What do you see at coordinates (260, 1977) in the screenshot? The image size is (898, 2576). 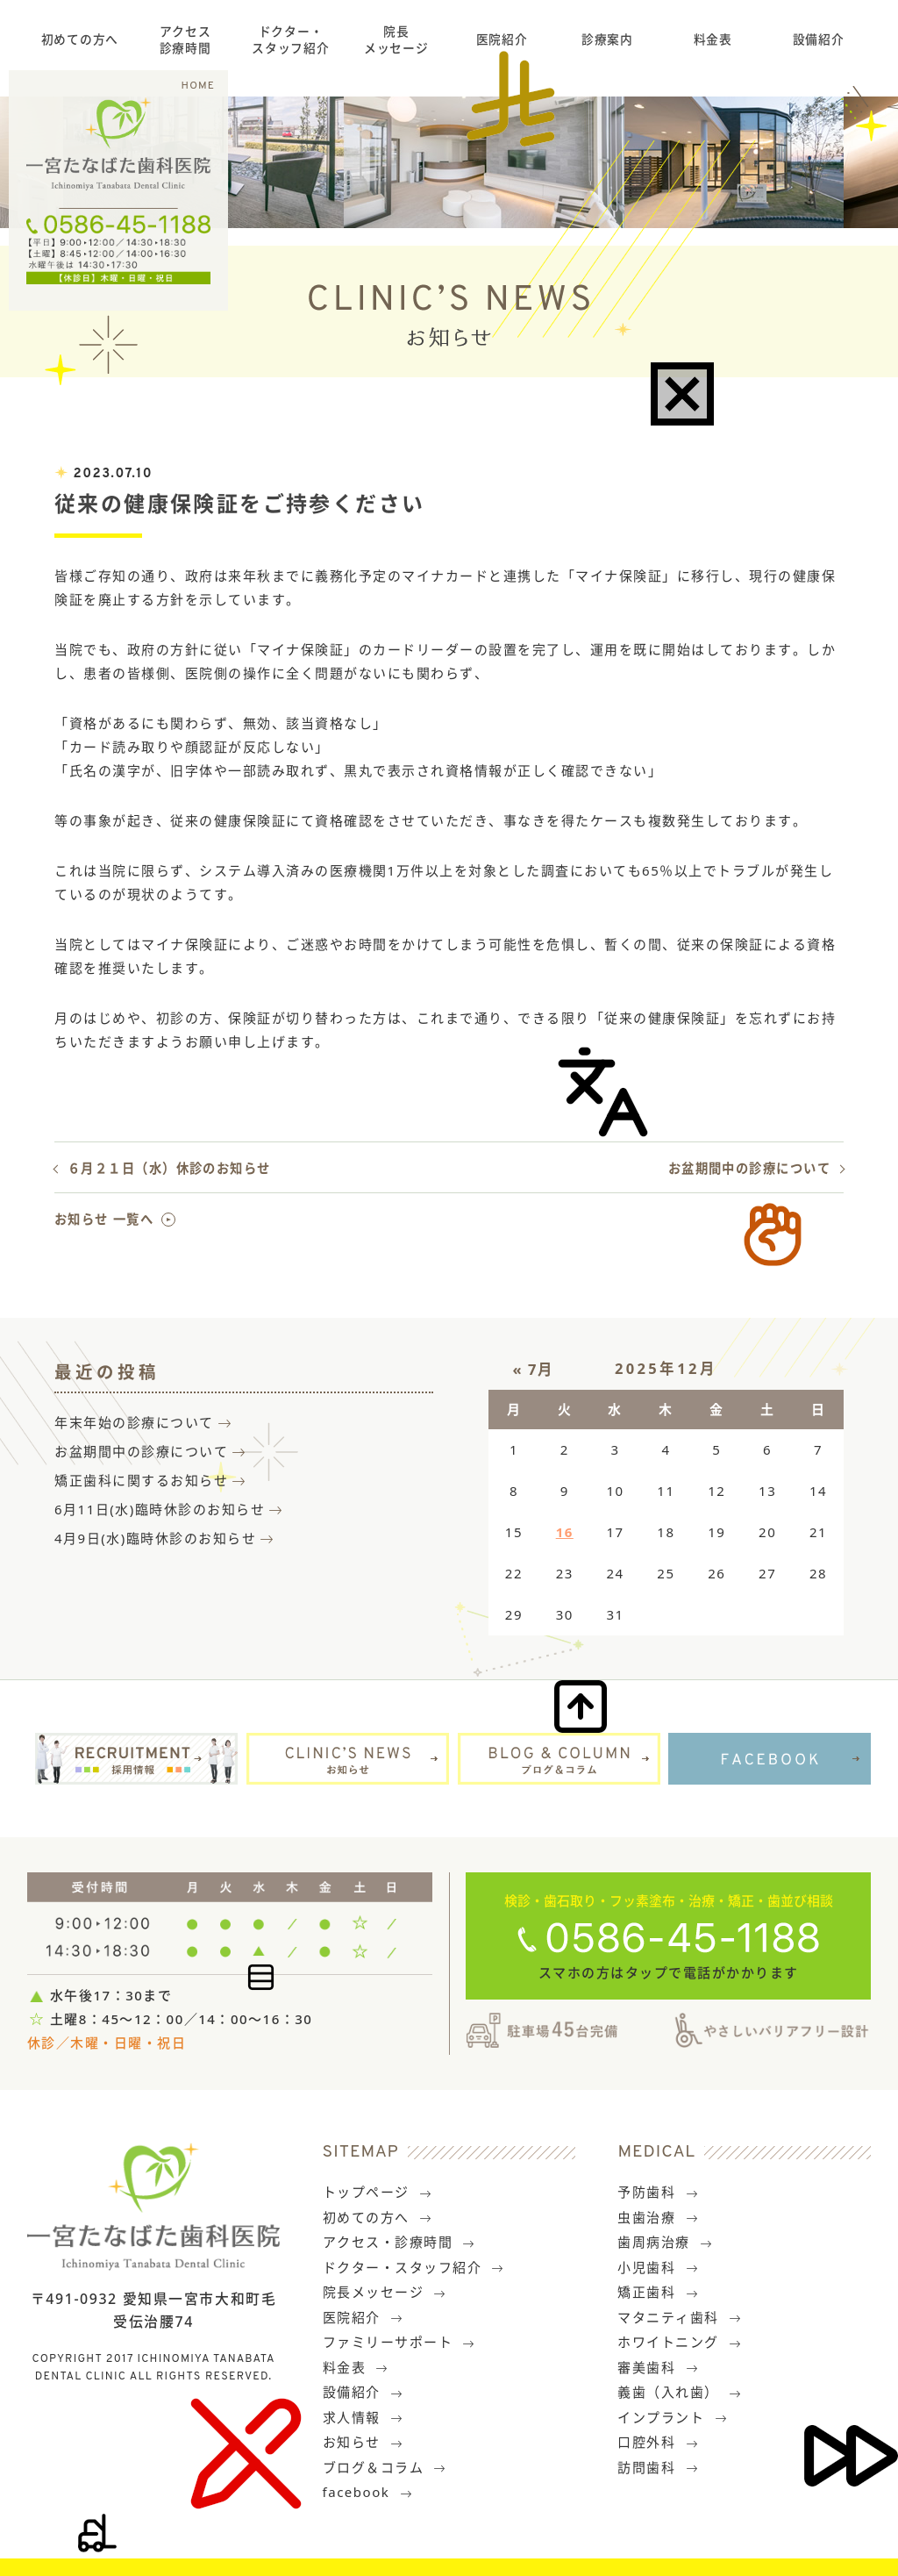 I see `switch to list view` at bounding box center [260, 1977].